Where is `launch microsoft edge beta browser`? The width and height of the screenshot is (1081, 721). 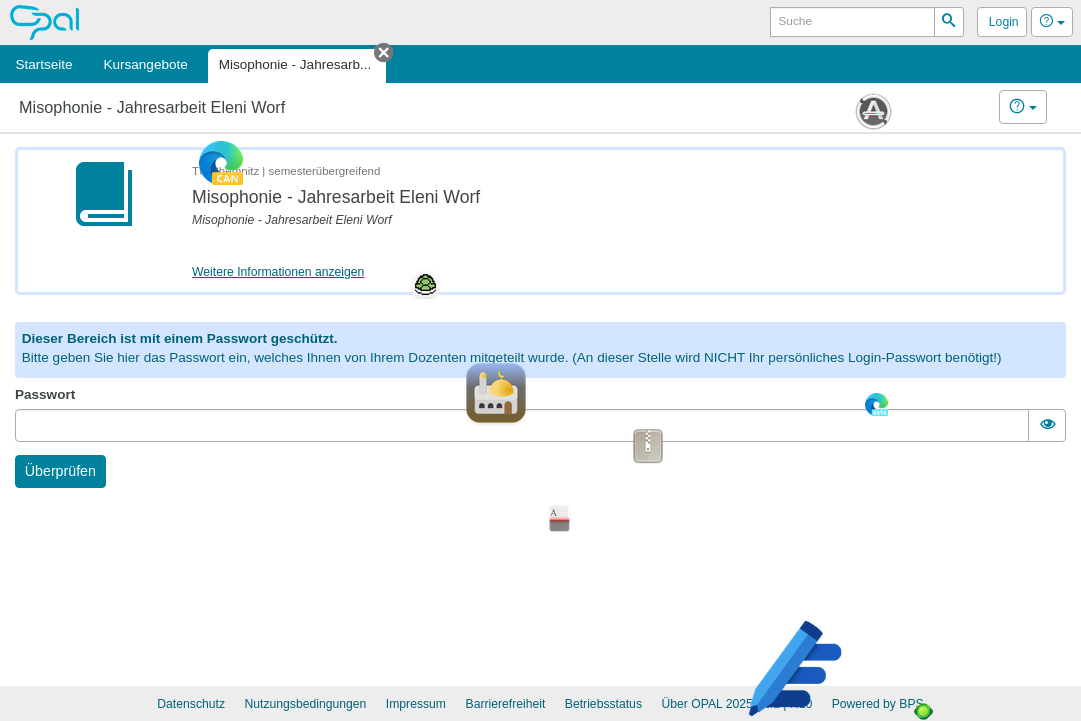
launch microsoft edge beta browser is located at coordinates (876, 404).